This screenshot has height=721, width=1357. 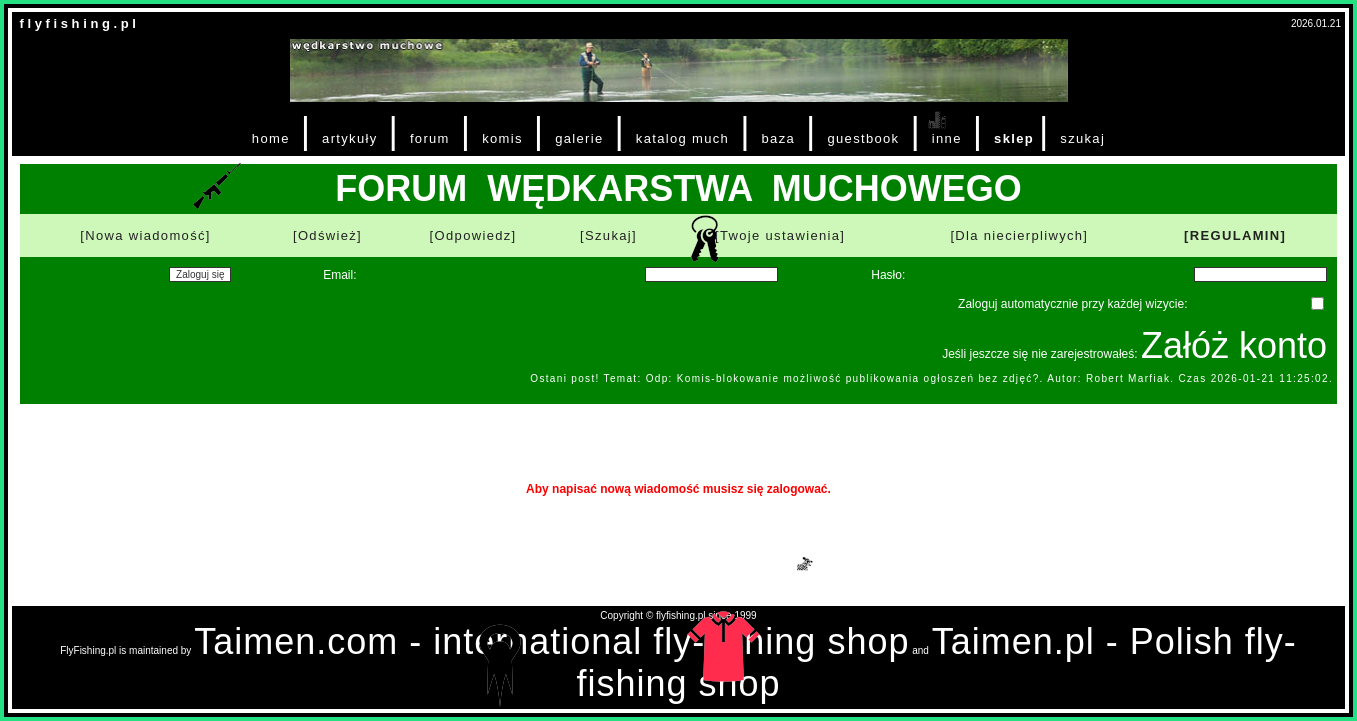 I want to click on access property or home management settings, so click(x=705, y=239).